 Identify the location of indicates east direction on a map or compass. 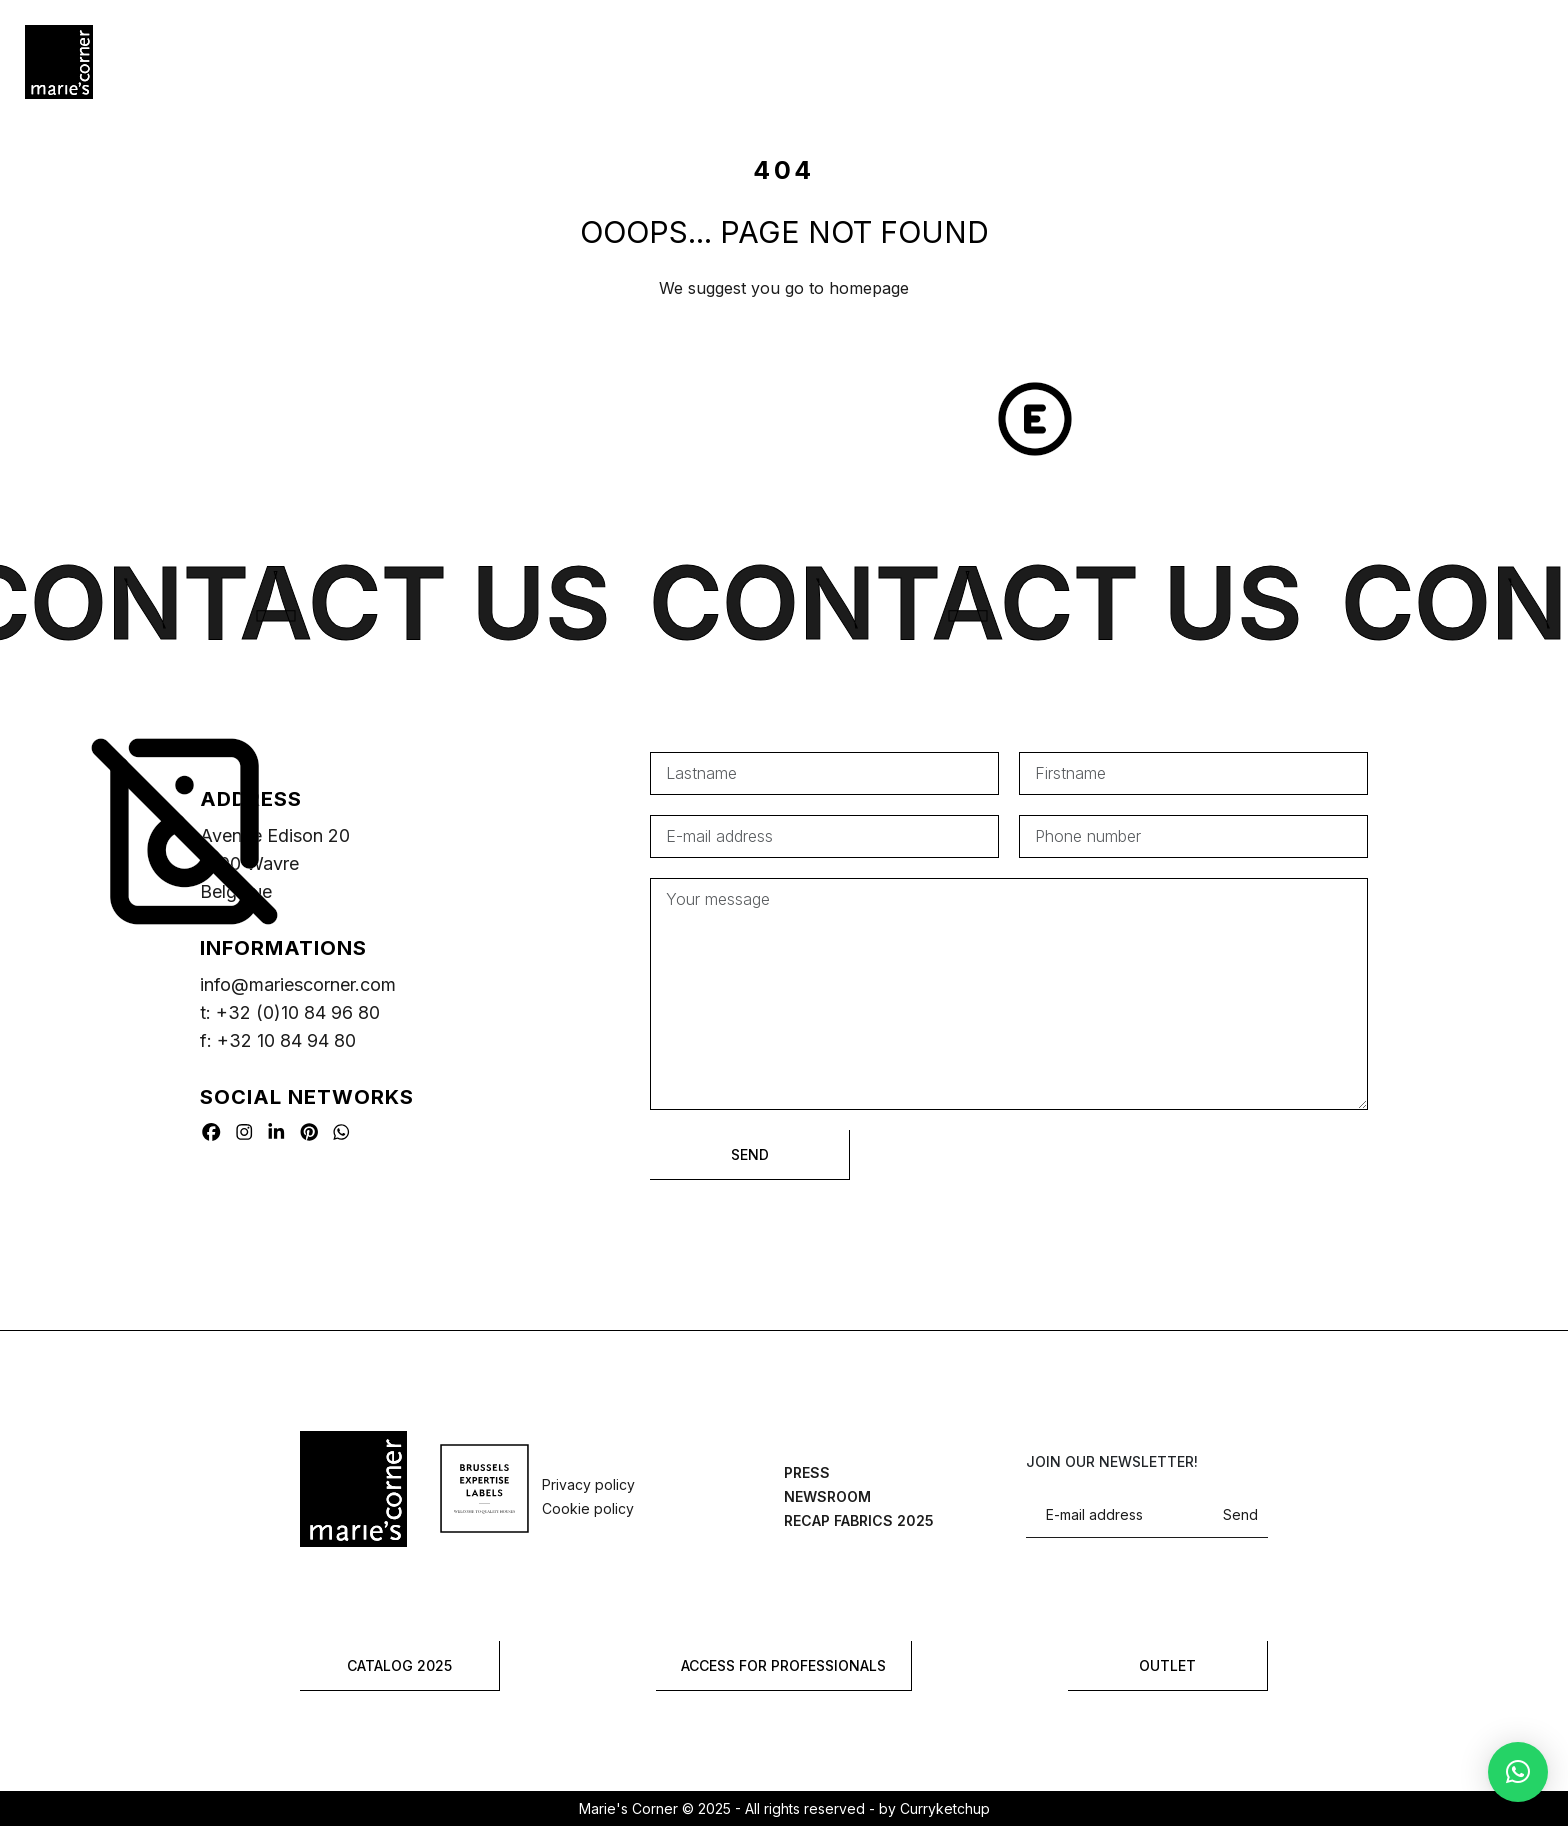
(1035, 419).